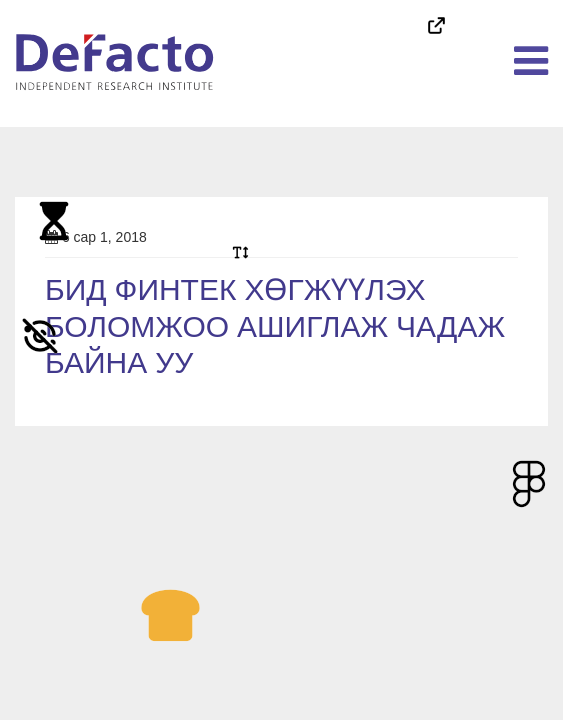  I want to click on adjust text height or line spacing, so click(240, 252).